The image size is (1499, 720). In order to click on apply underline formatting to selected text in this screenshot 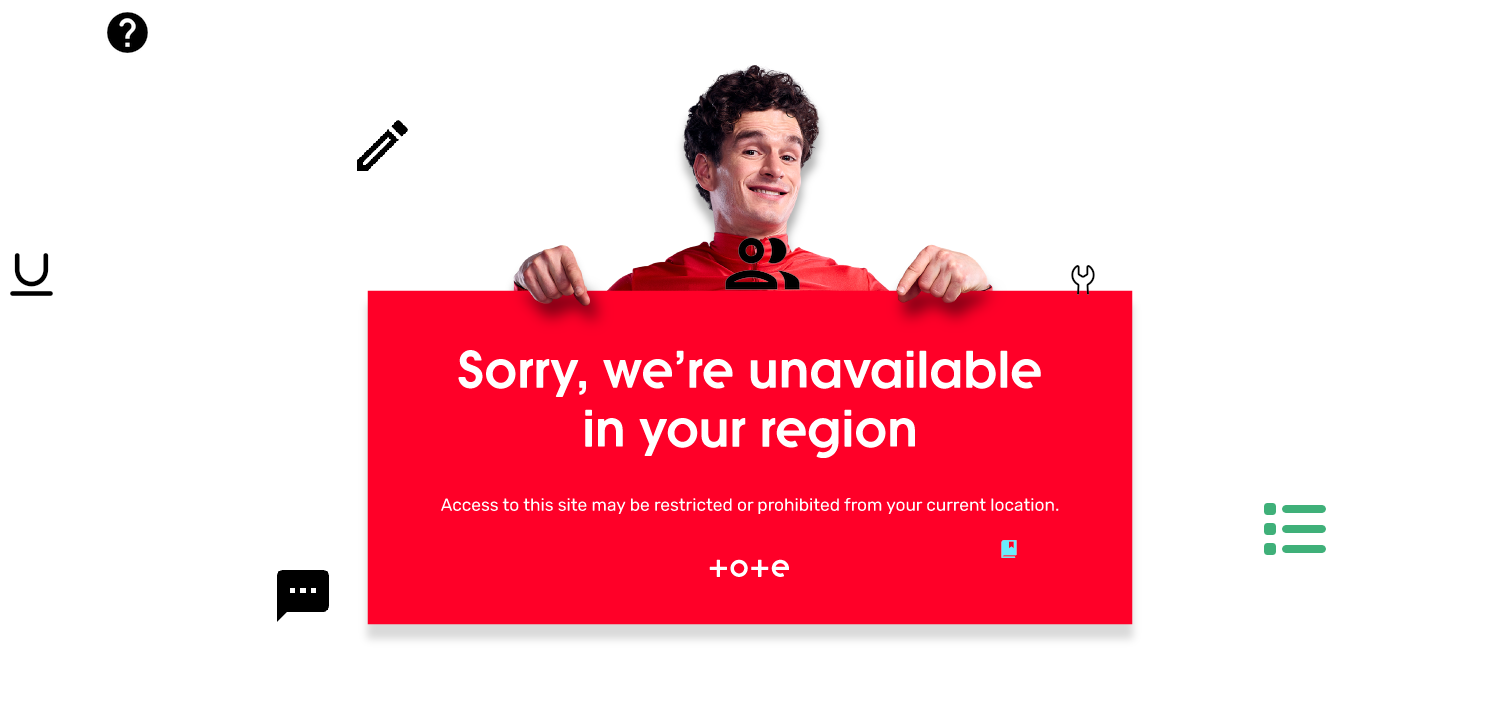, I will do `click(31, 274)`.